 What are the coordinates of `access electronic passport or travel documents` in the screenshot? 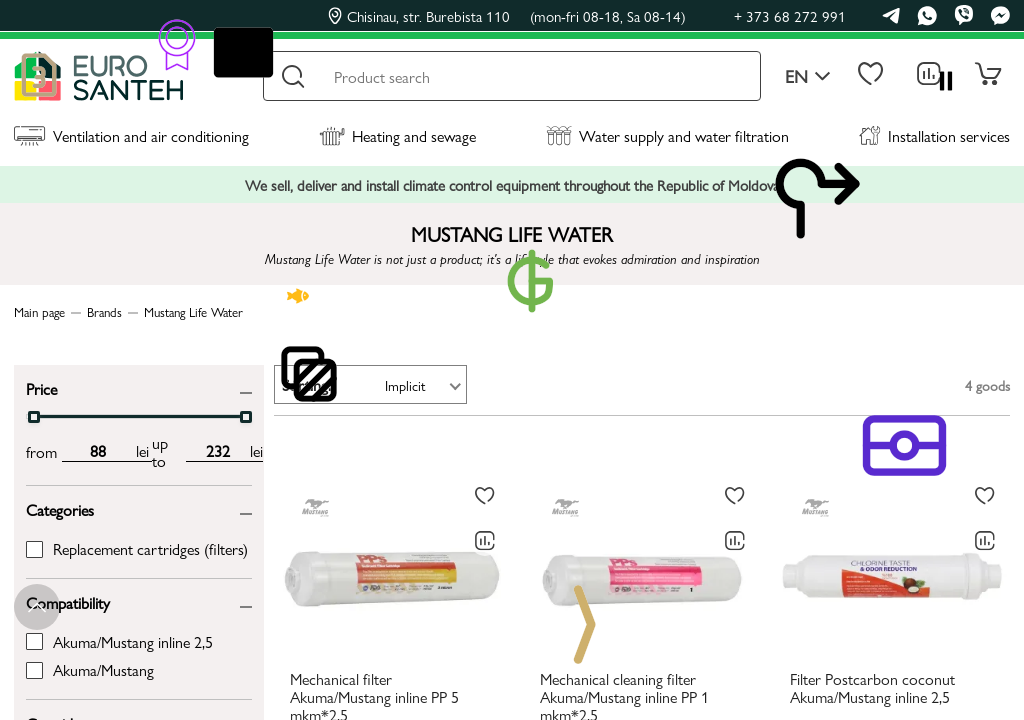 It's located at (904, 445).